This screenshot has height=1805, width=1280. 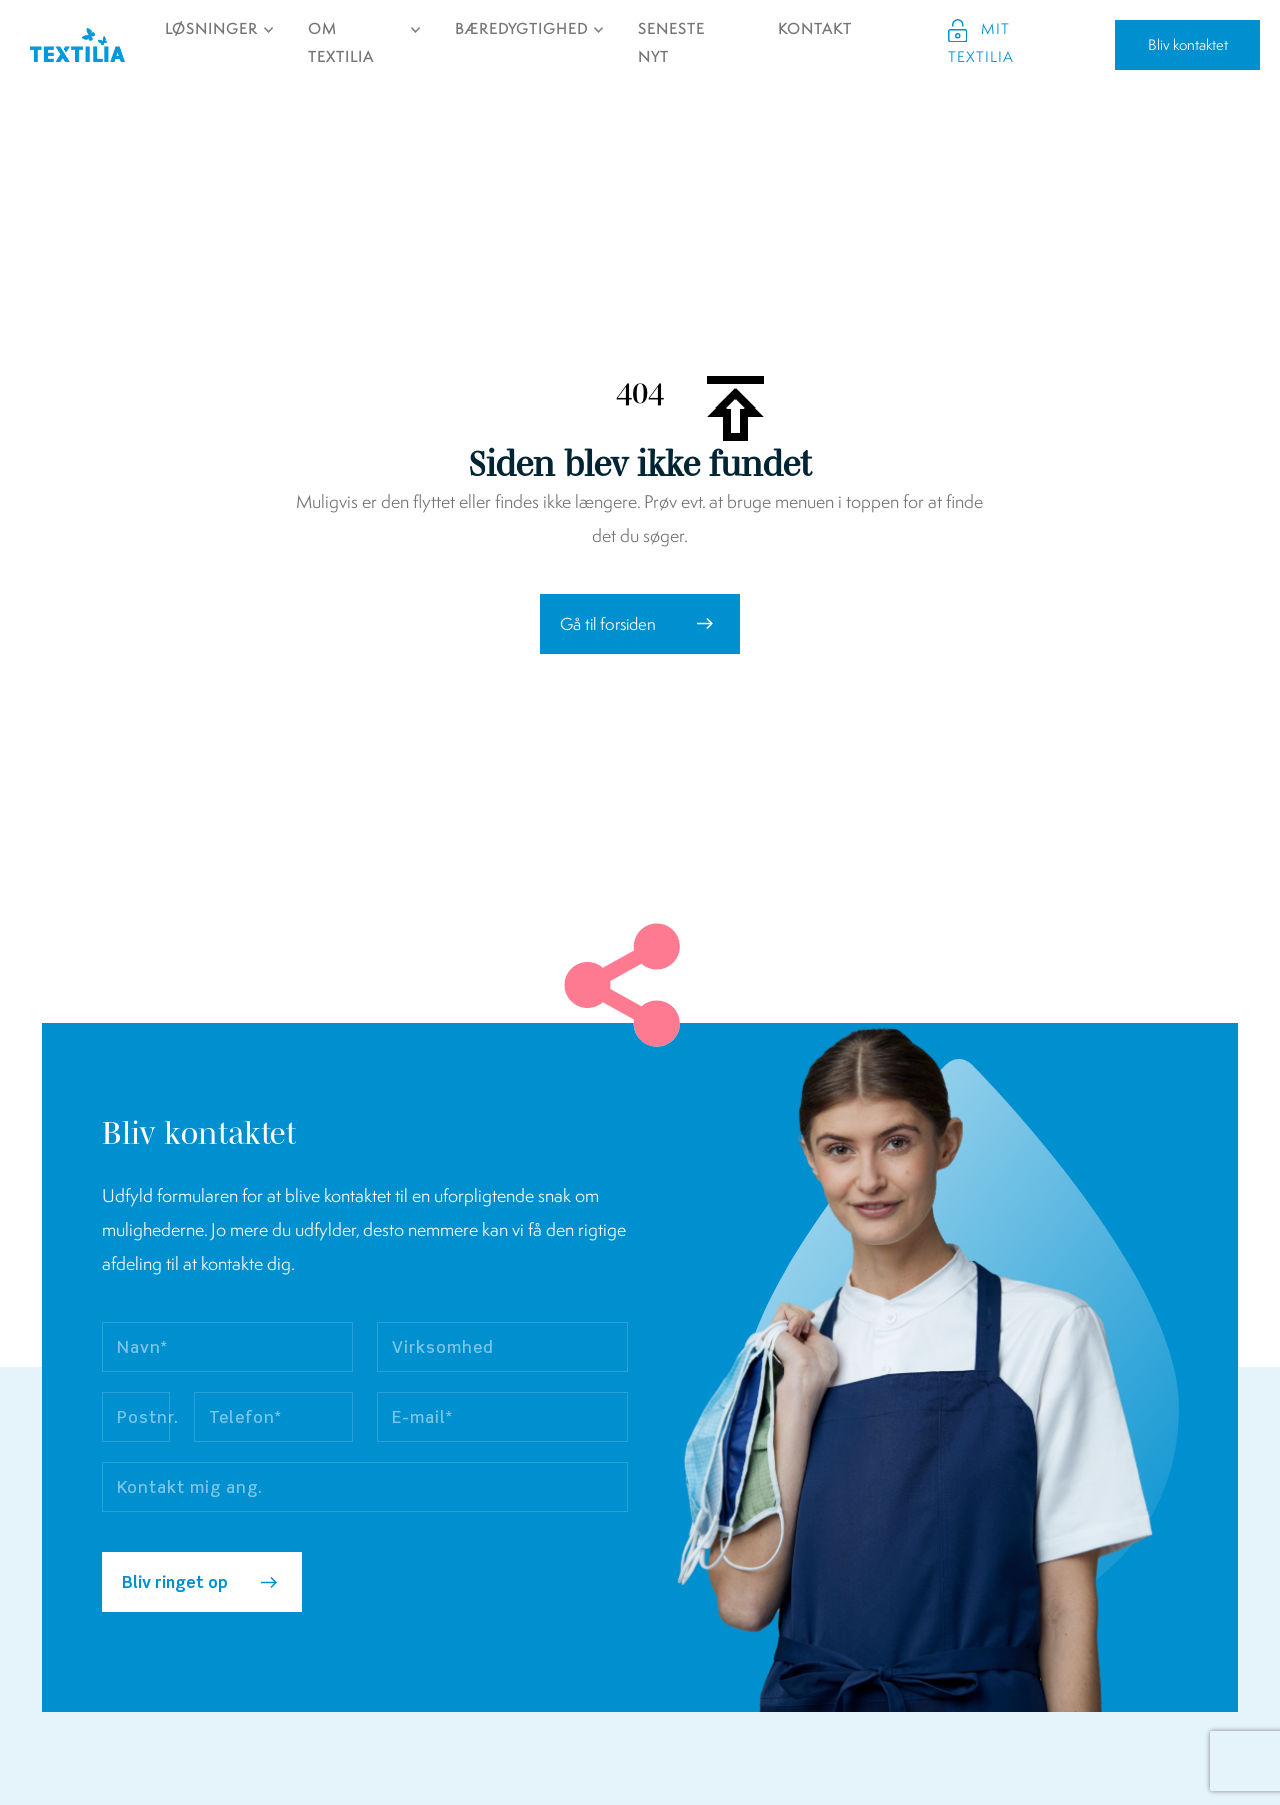 I want to click on publish or upload content, so click(x=735, y=408).